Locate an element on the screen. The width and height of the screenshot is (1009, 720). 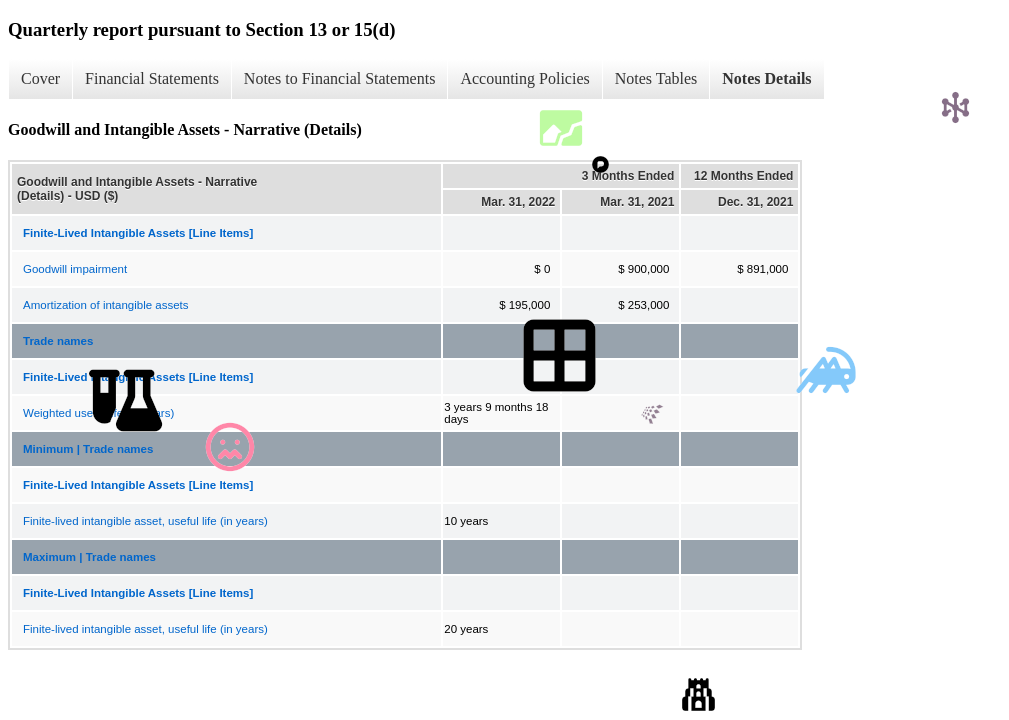
access network or node connections is located at coordinates (955, 107).